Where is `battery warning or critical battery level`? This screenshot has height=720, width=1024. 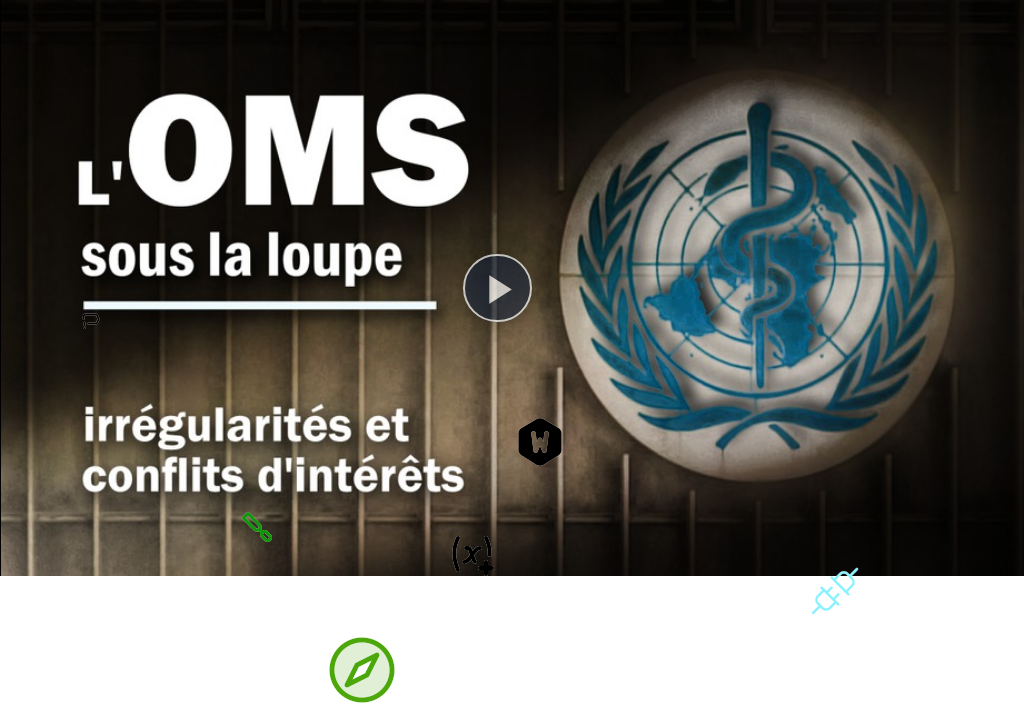
battery warning or critical battery level is located at coordinates (91, 319).